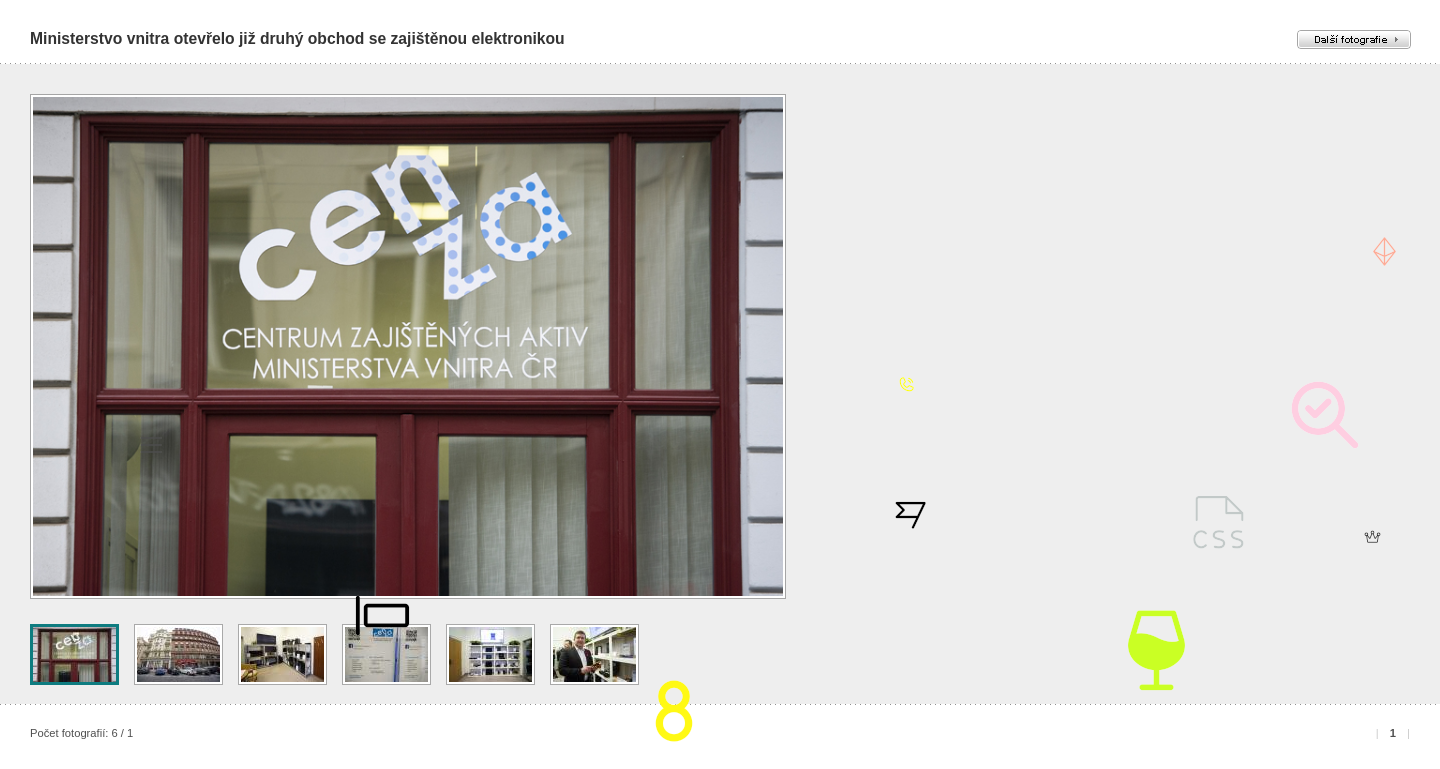 This screenshot has width=1440, height=769. Describe the element at coordinates (1372, 537) in the screenshot. I see `indicates premium or VIP membership status` at that location.